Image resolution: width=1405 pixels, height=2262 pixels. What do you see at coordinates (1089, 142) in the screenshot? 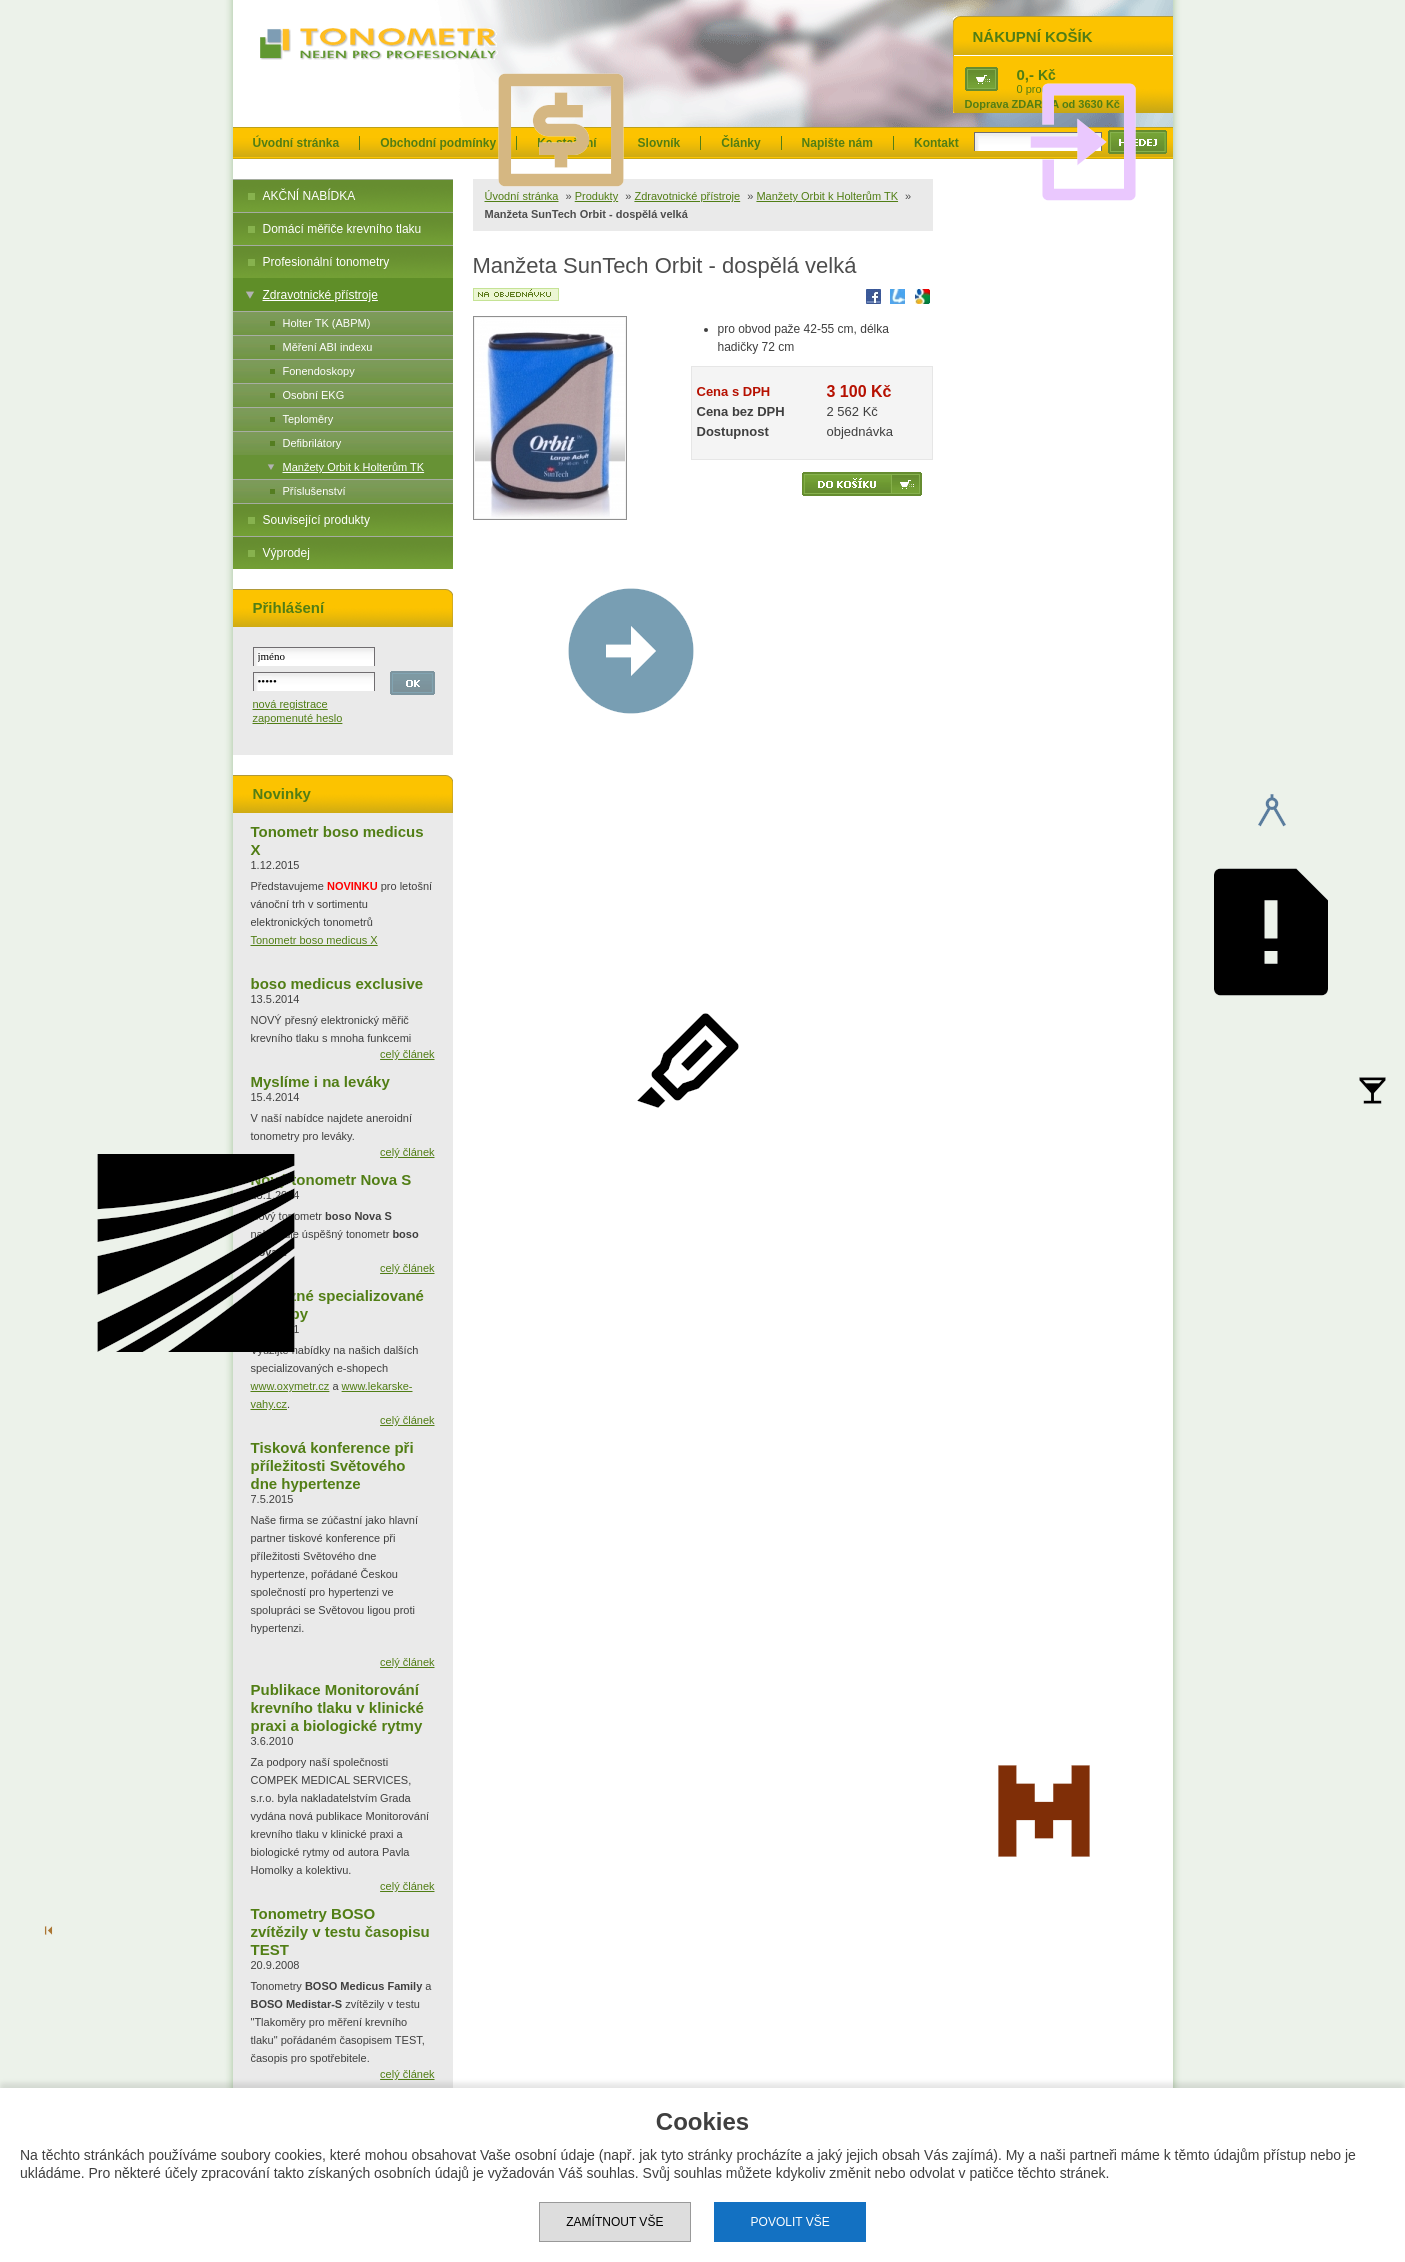
I see `log in to your account` at bounding box center [1089, 142].